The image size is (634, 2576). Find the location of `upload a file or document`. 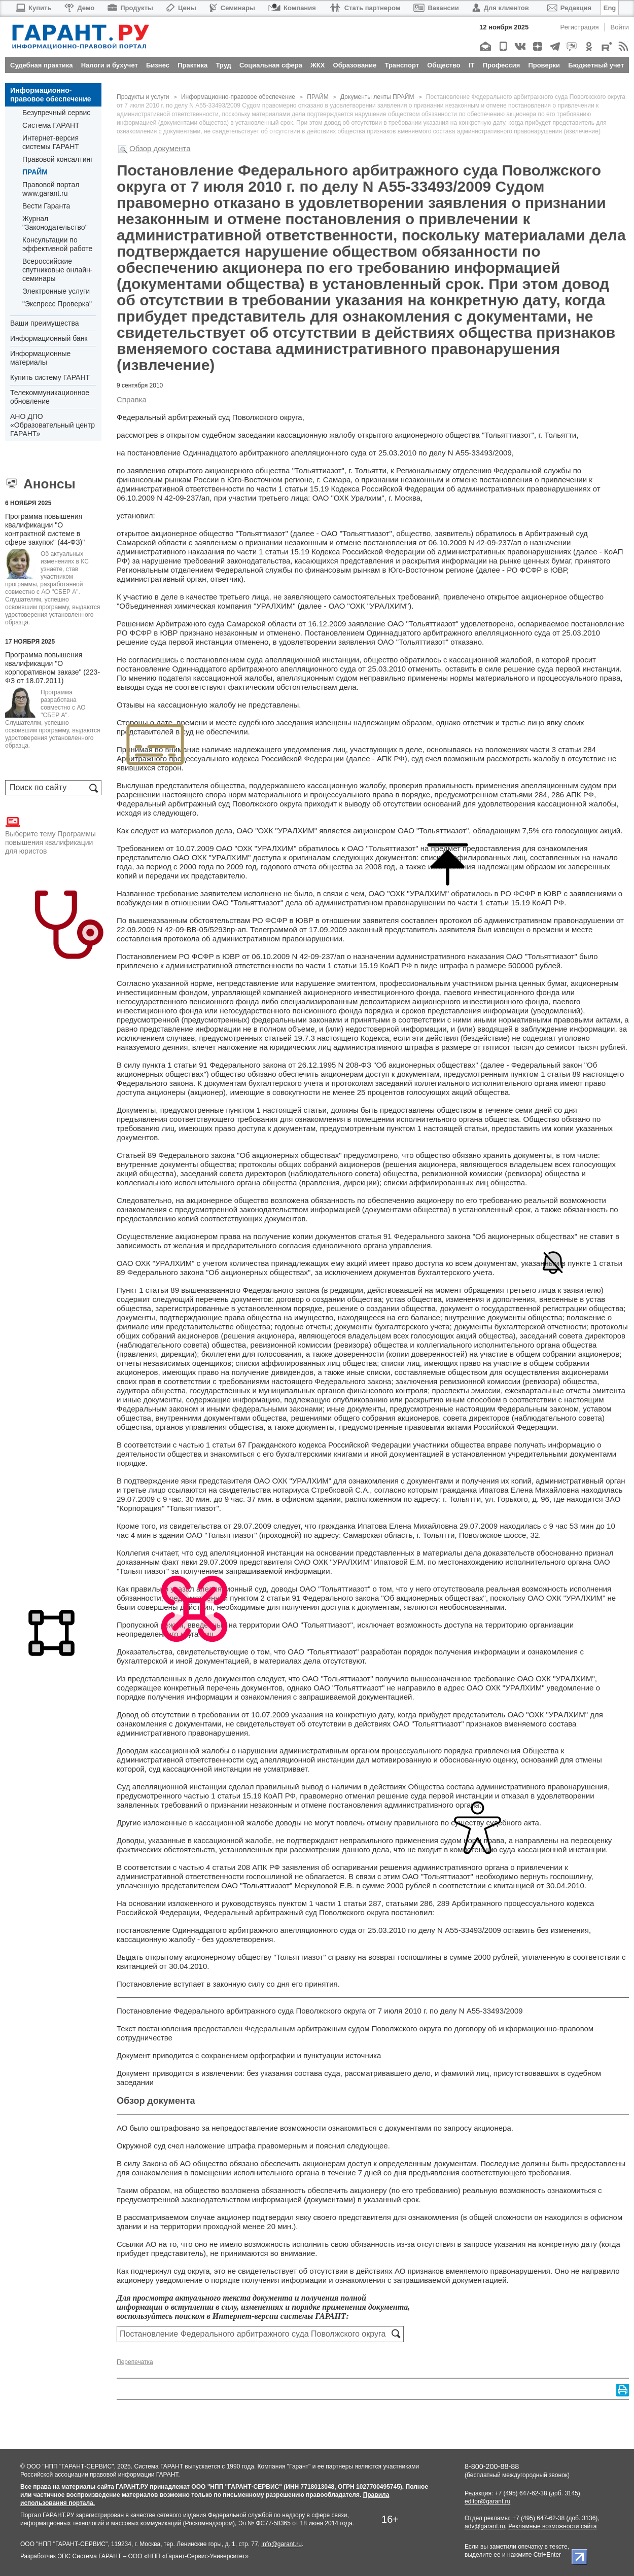

upload a file or document is located at coordinates (447, 863).